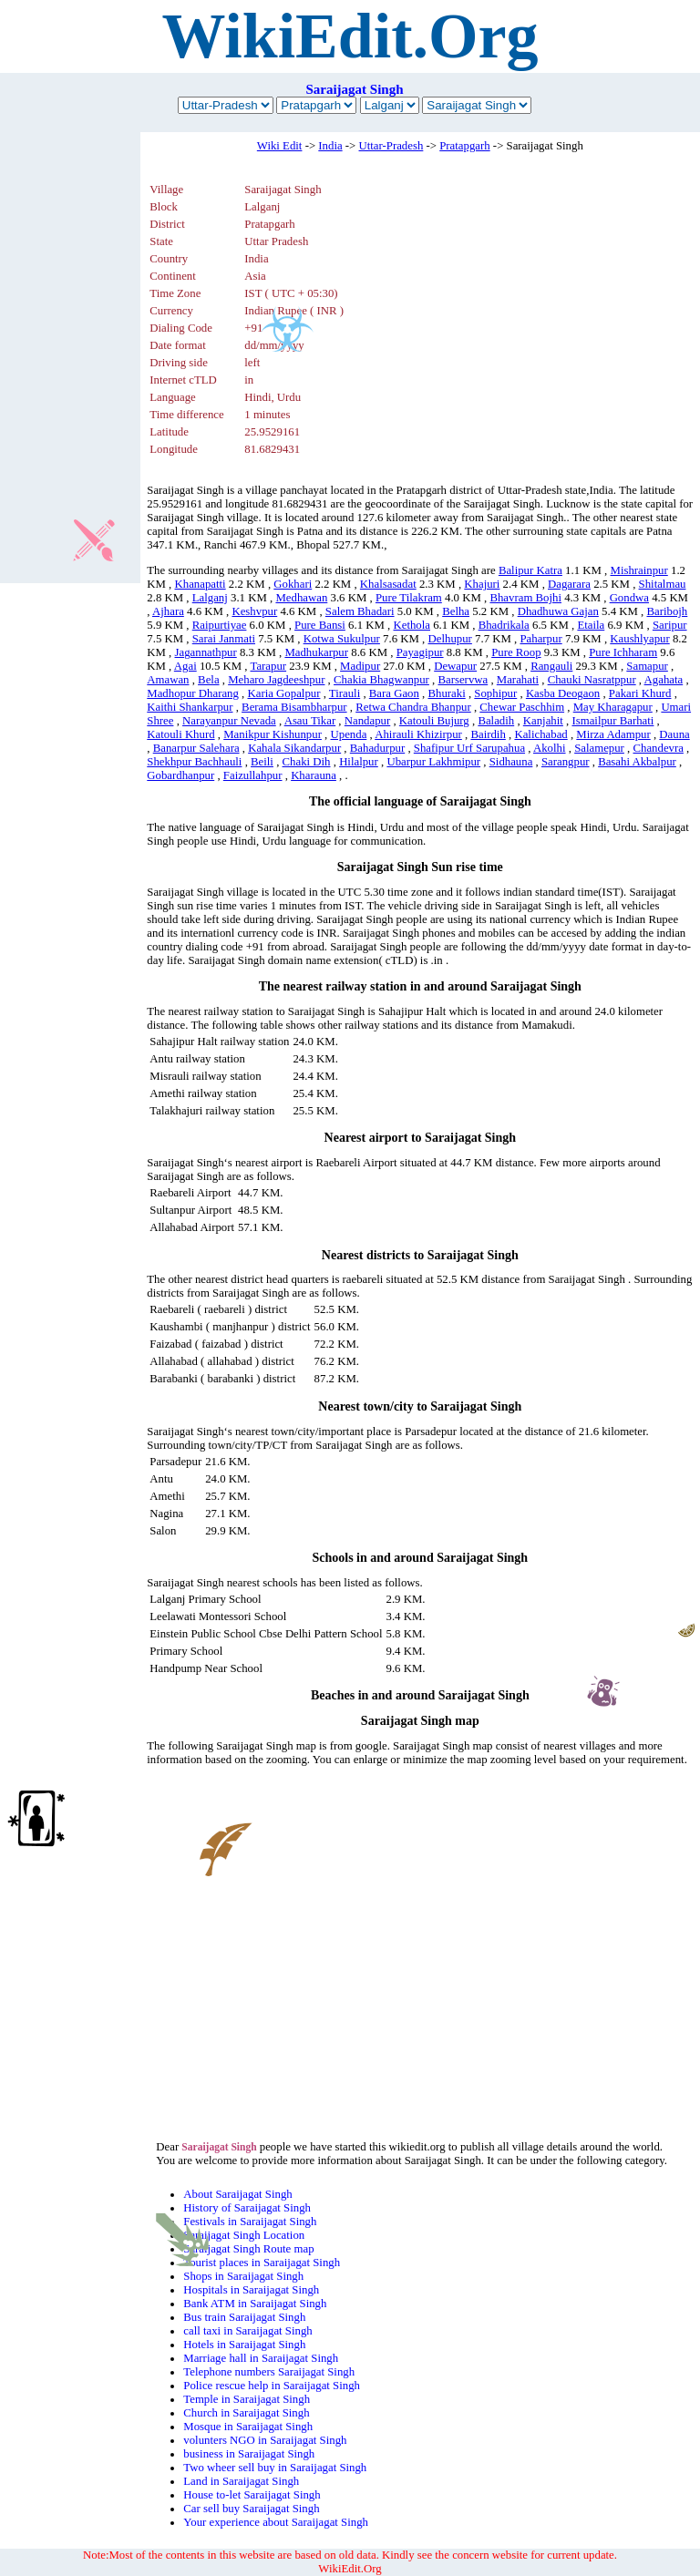 This screenshot has width=700, height=2576. Describe the element at coordinates (686, 1630) in the screenshot. I see `citrus or fruit-related category` at that location.